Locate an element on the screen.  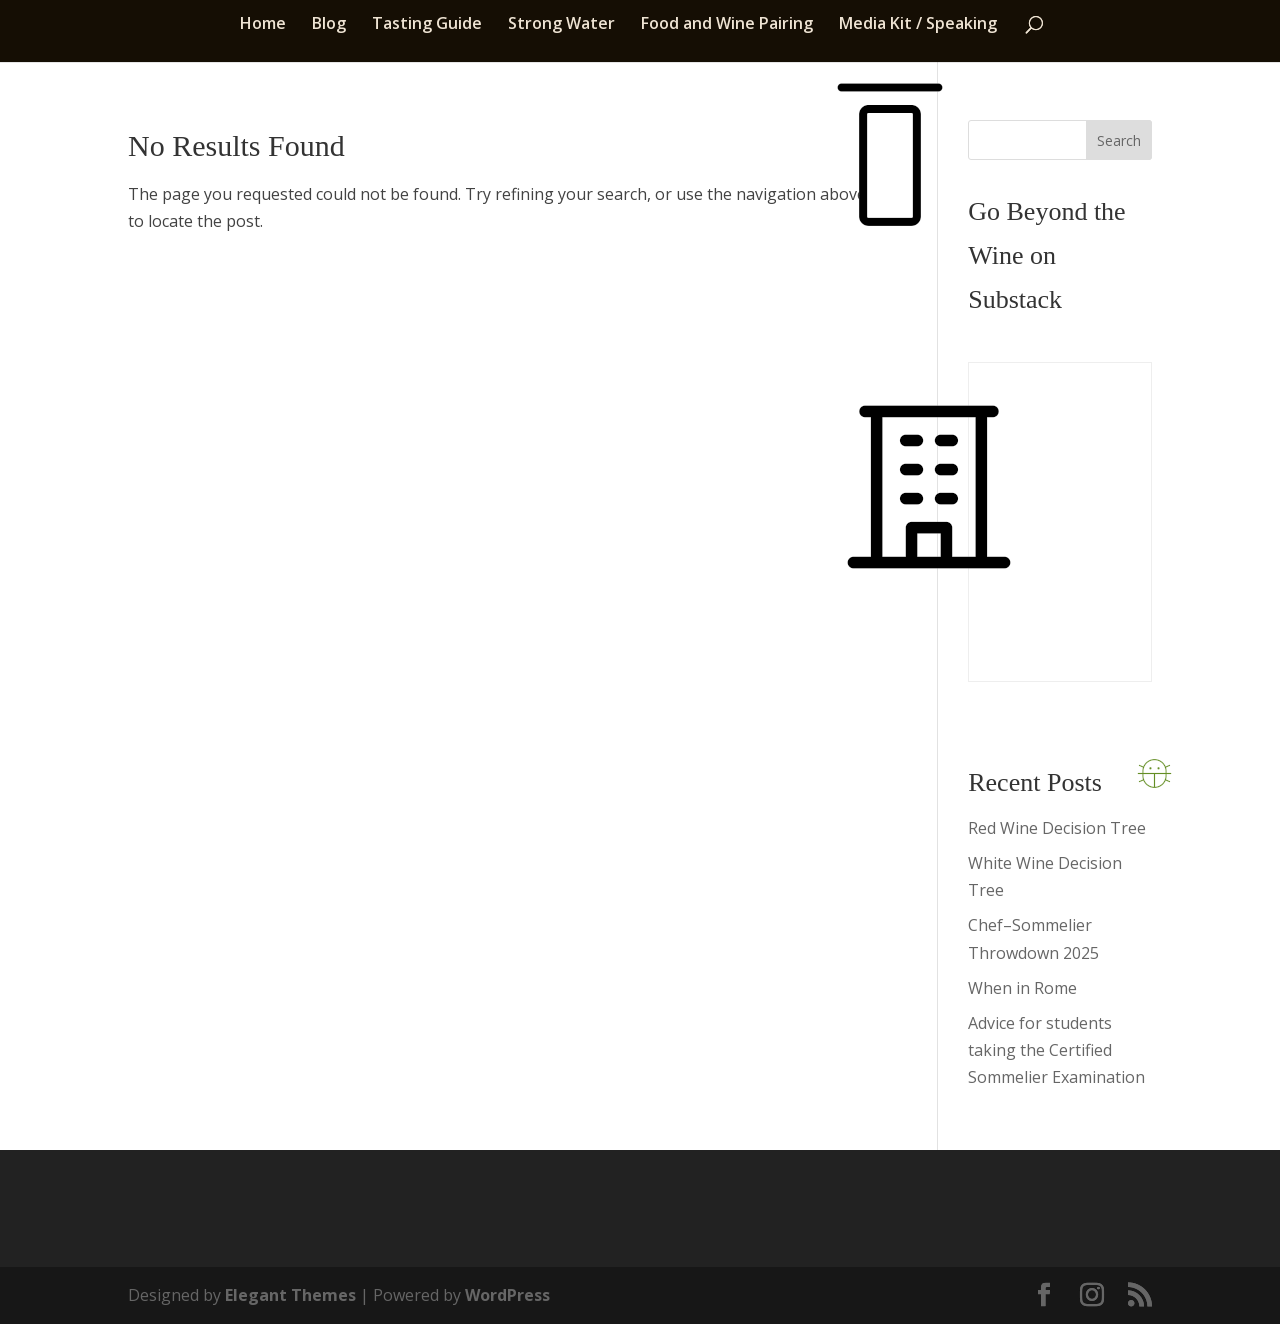
align object to top edge is located at coordinates (890, 152).